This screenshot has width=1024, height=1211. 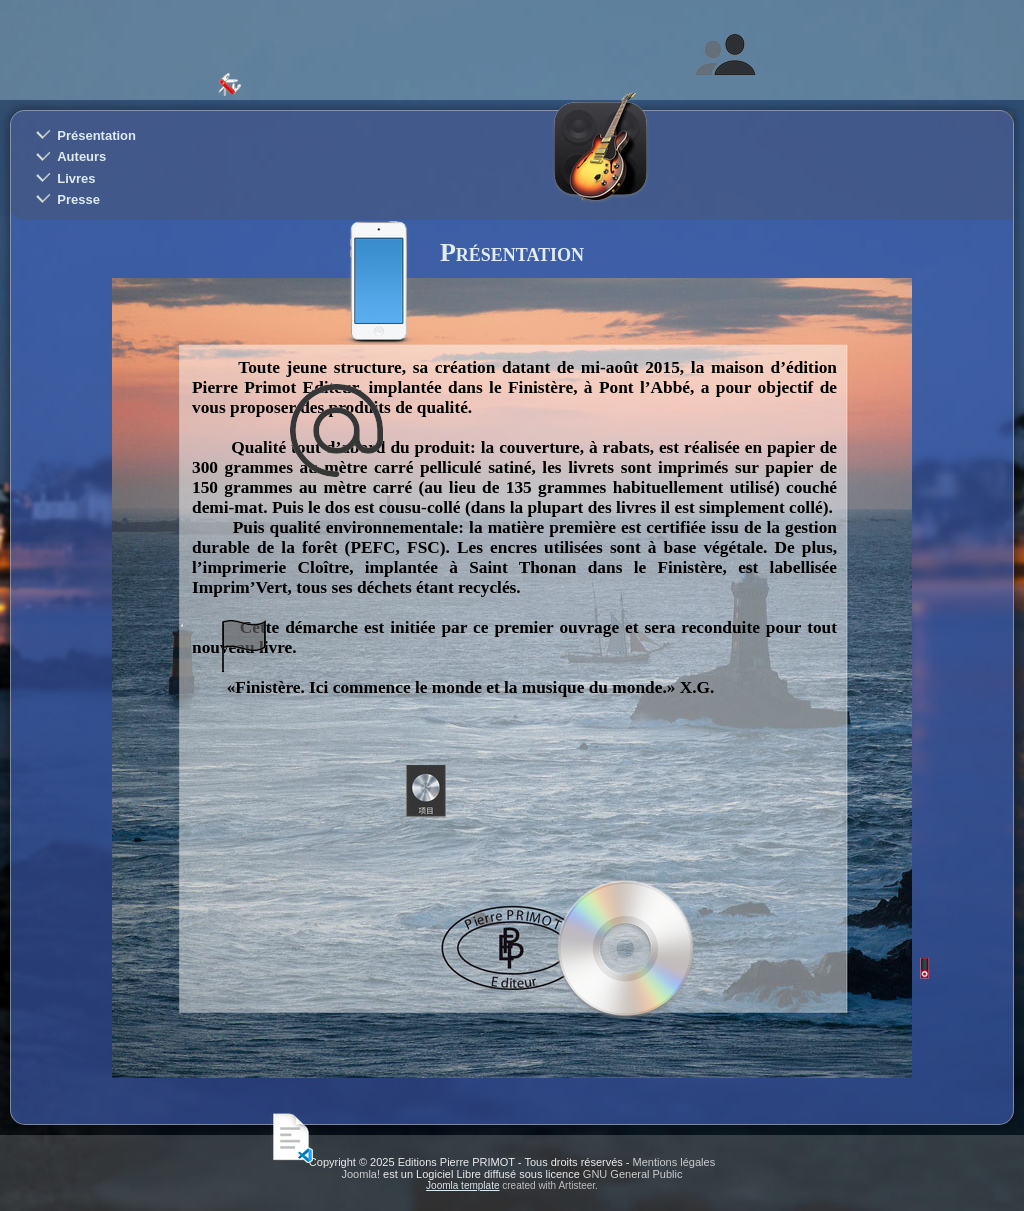 I want to click on manage linked online accounts, so click(x=336, y=430).